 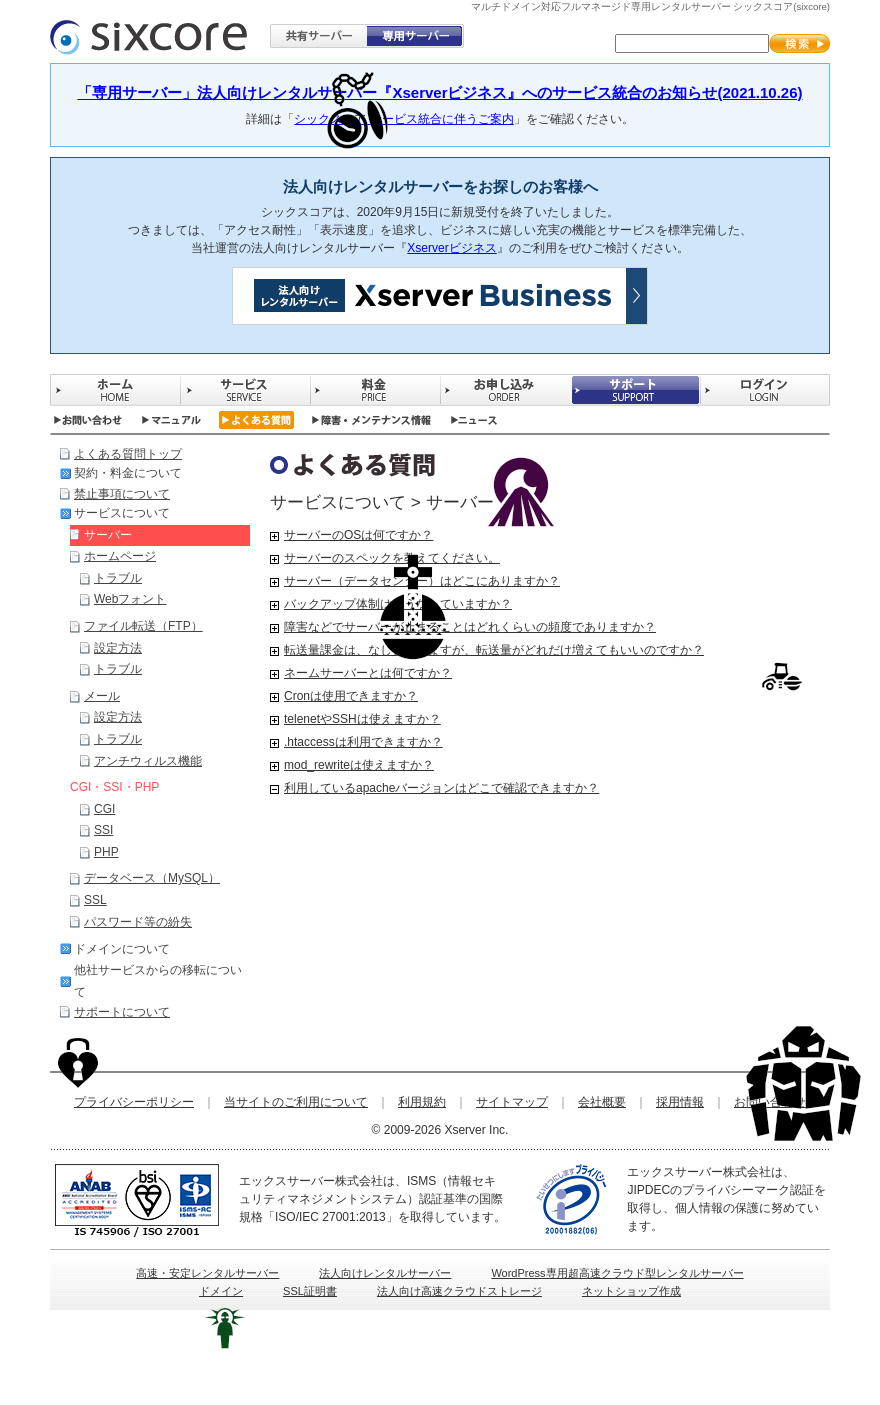 I want to click on activate enhanced vision or sight ability, so click(x=521, y=492).